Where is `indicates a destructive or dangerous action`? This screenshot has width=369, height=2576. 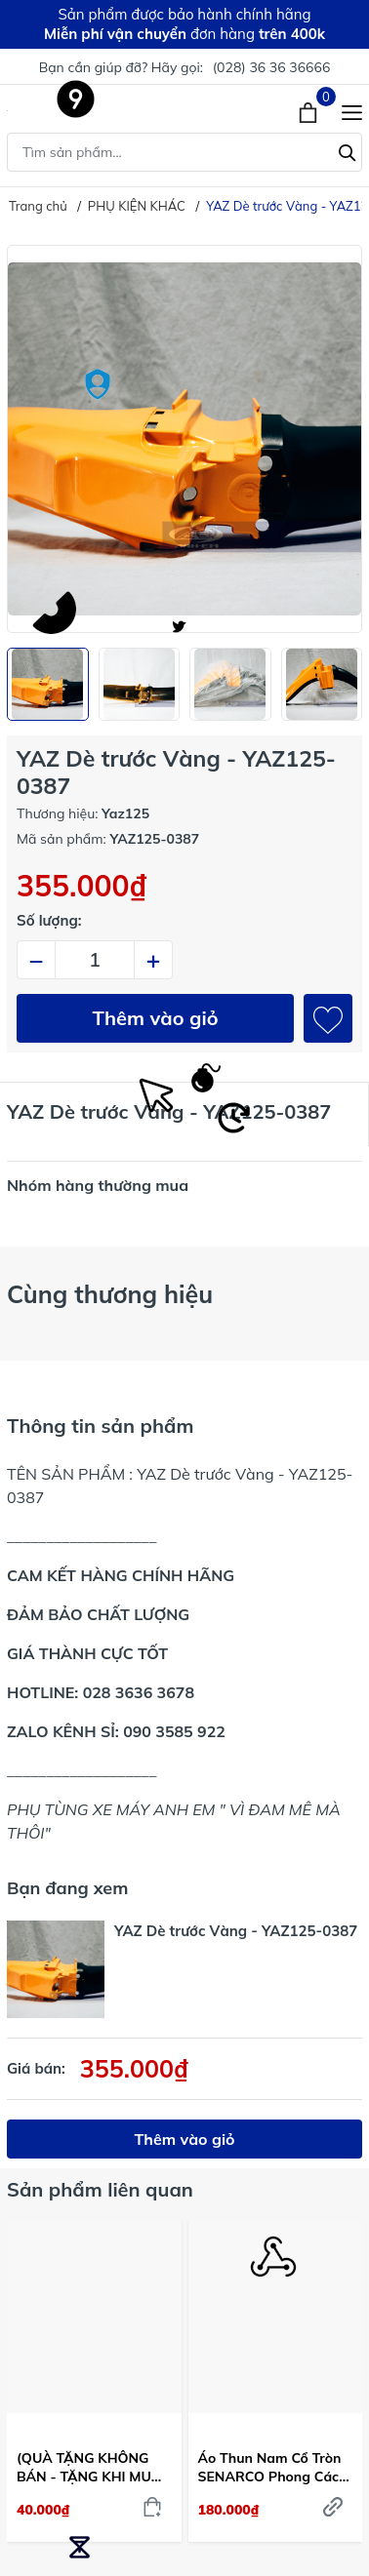
indicates a destructive or dangerous action is located at coordinates (204, 1077).